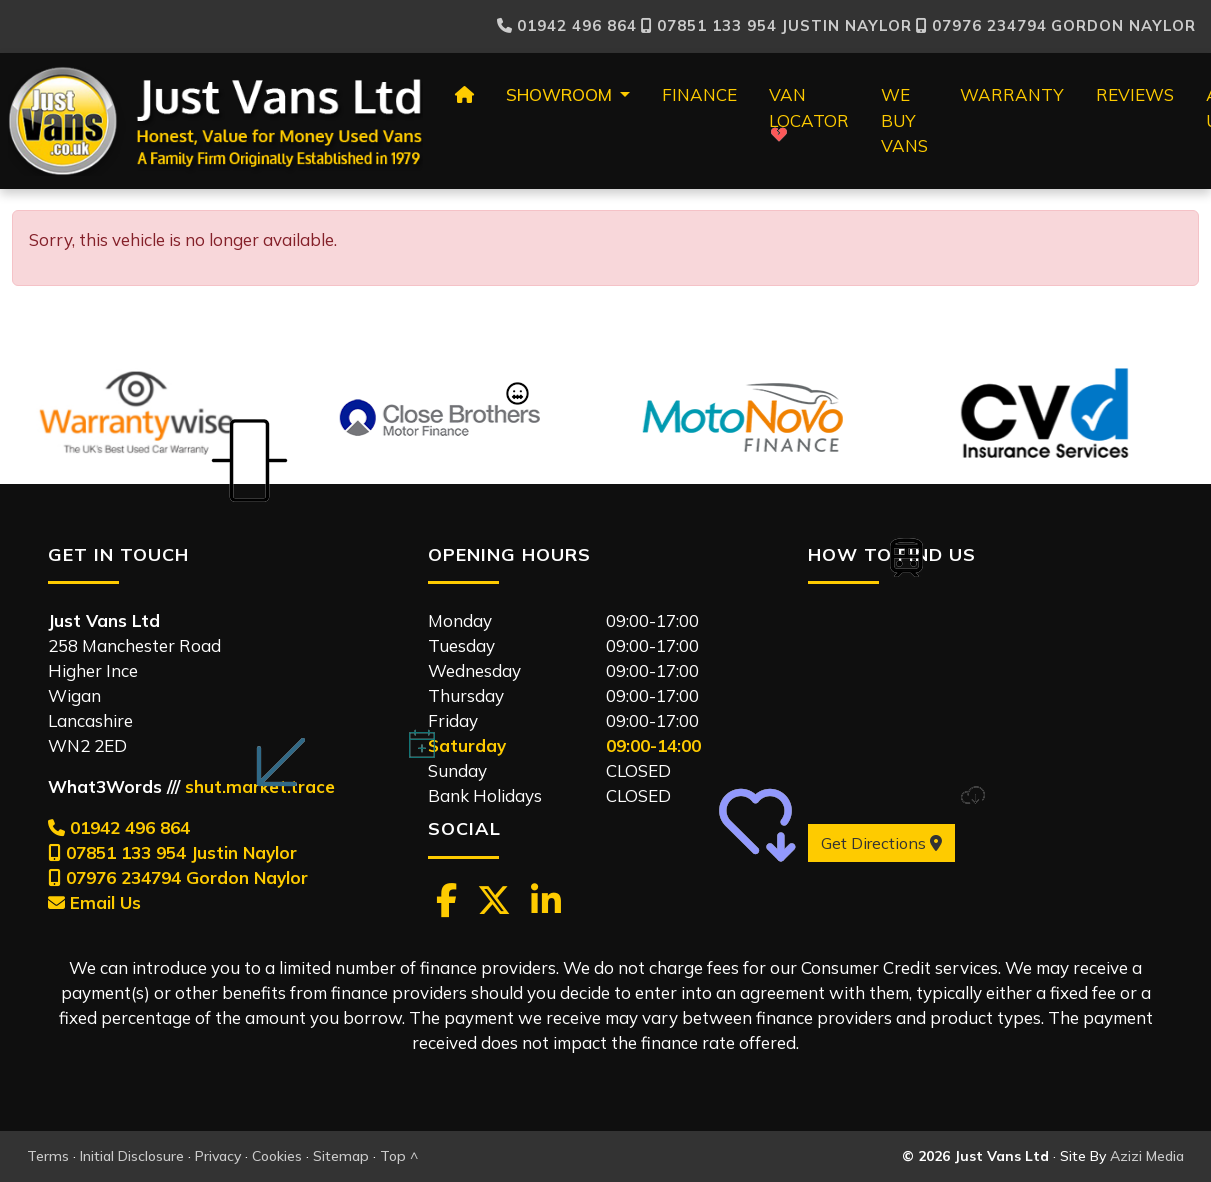 The width and height of the screenshot is (1211, 1182). What do you see at coordinates (281, 762) in the screenshot?
I see `navigate to previous or lower-left content` at bounding box center [281, 762].